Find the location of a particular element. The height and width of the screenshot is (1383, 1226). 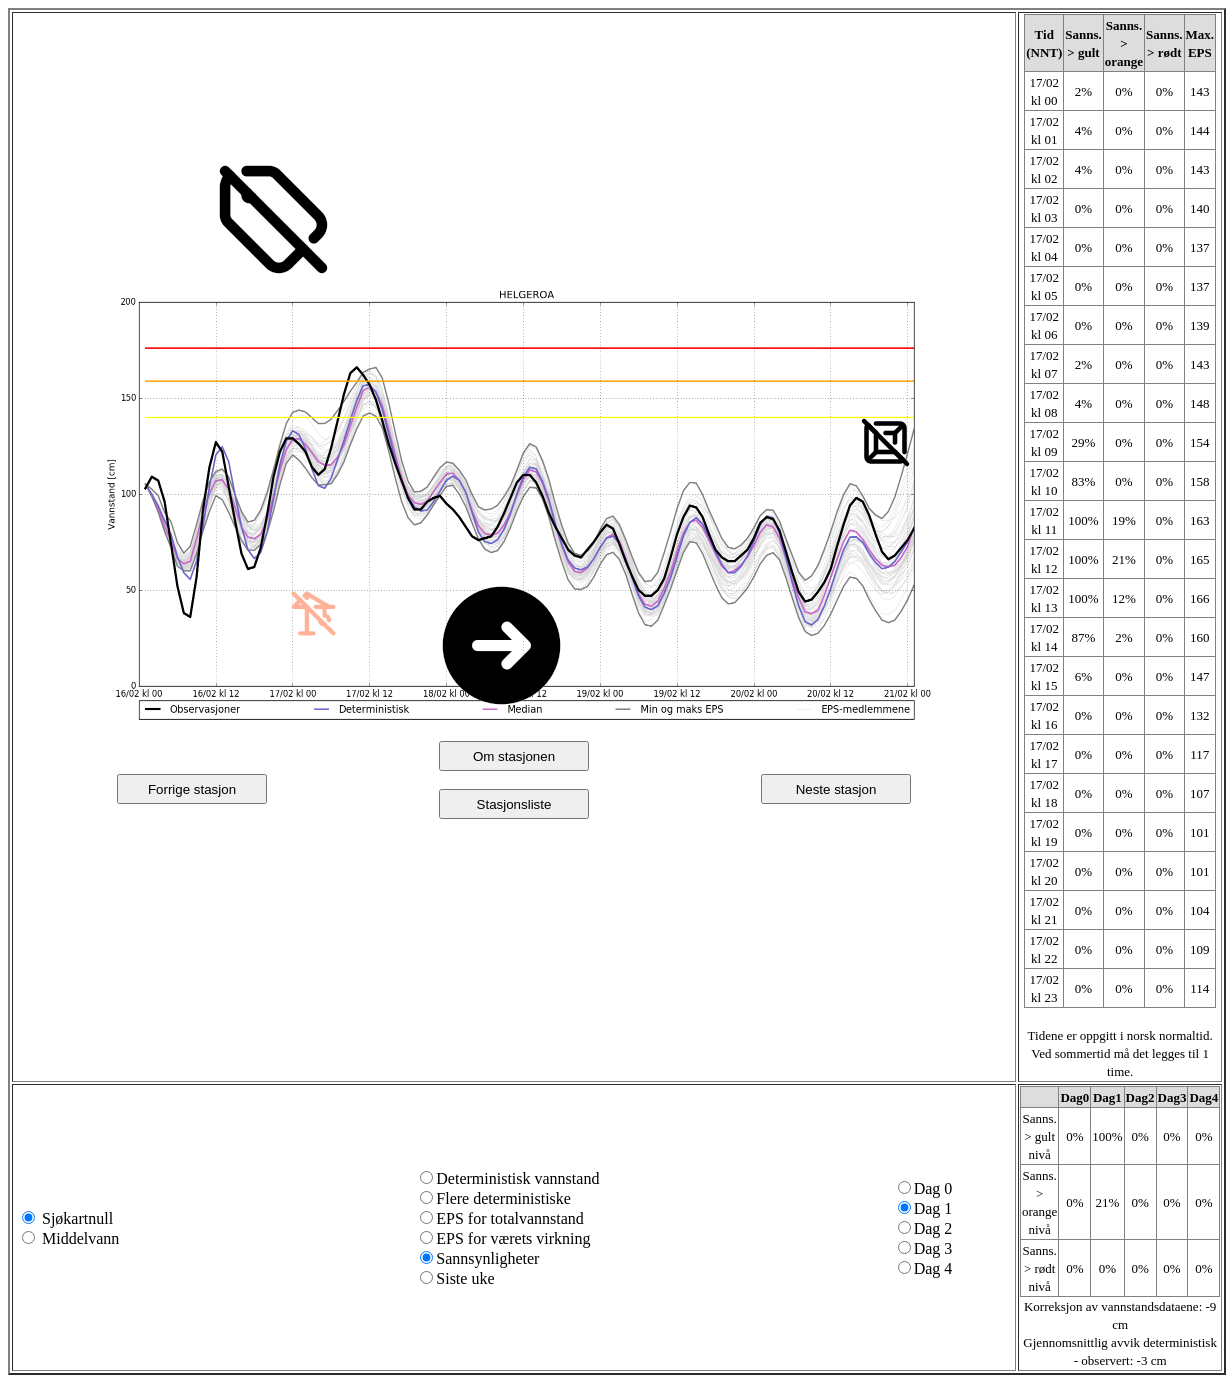

construction crane disabled or unavailable is located at coordinates (313, 613).